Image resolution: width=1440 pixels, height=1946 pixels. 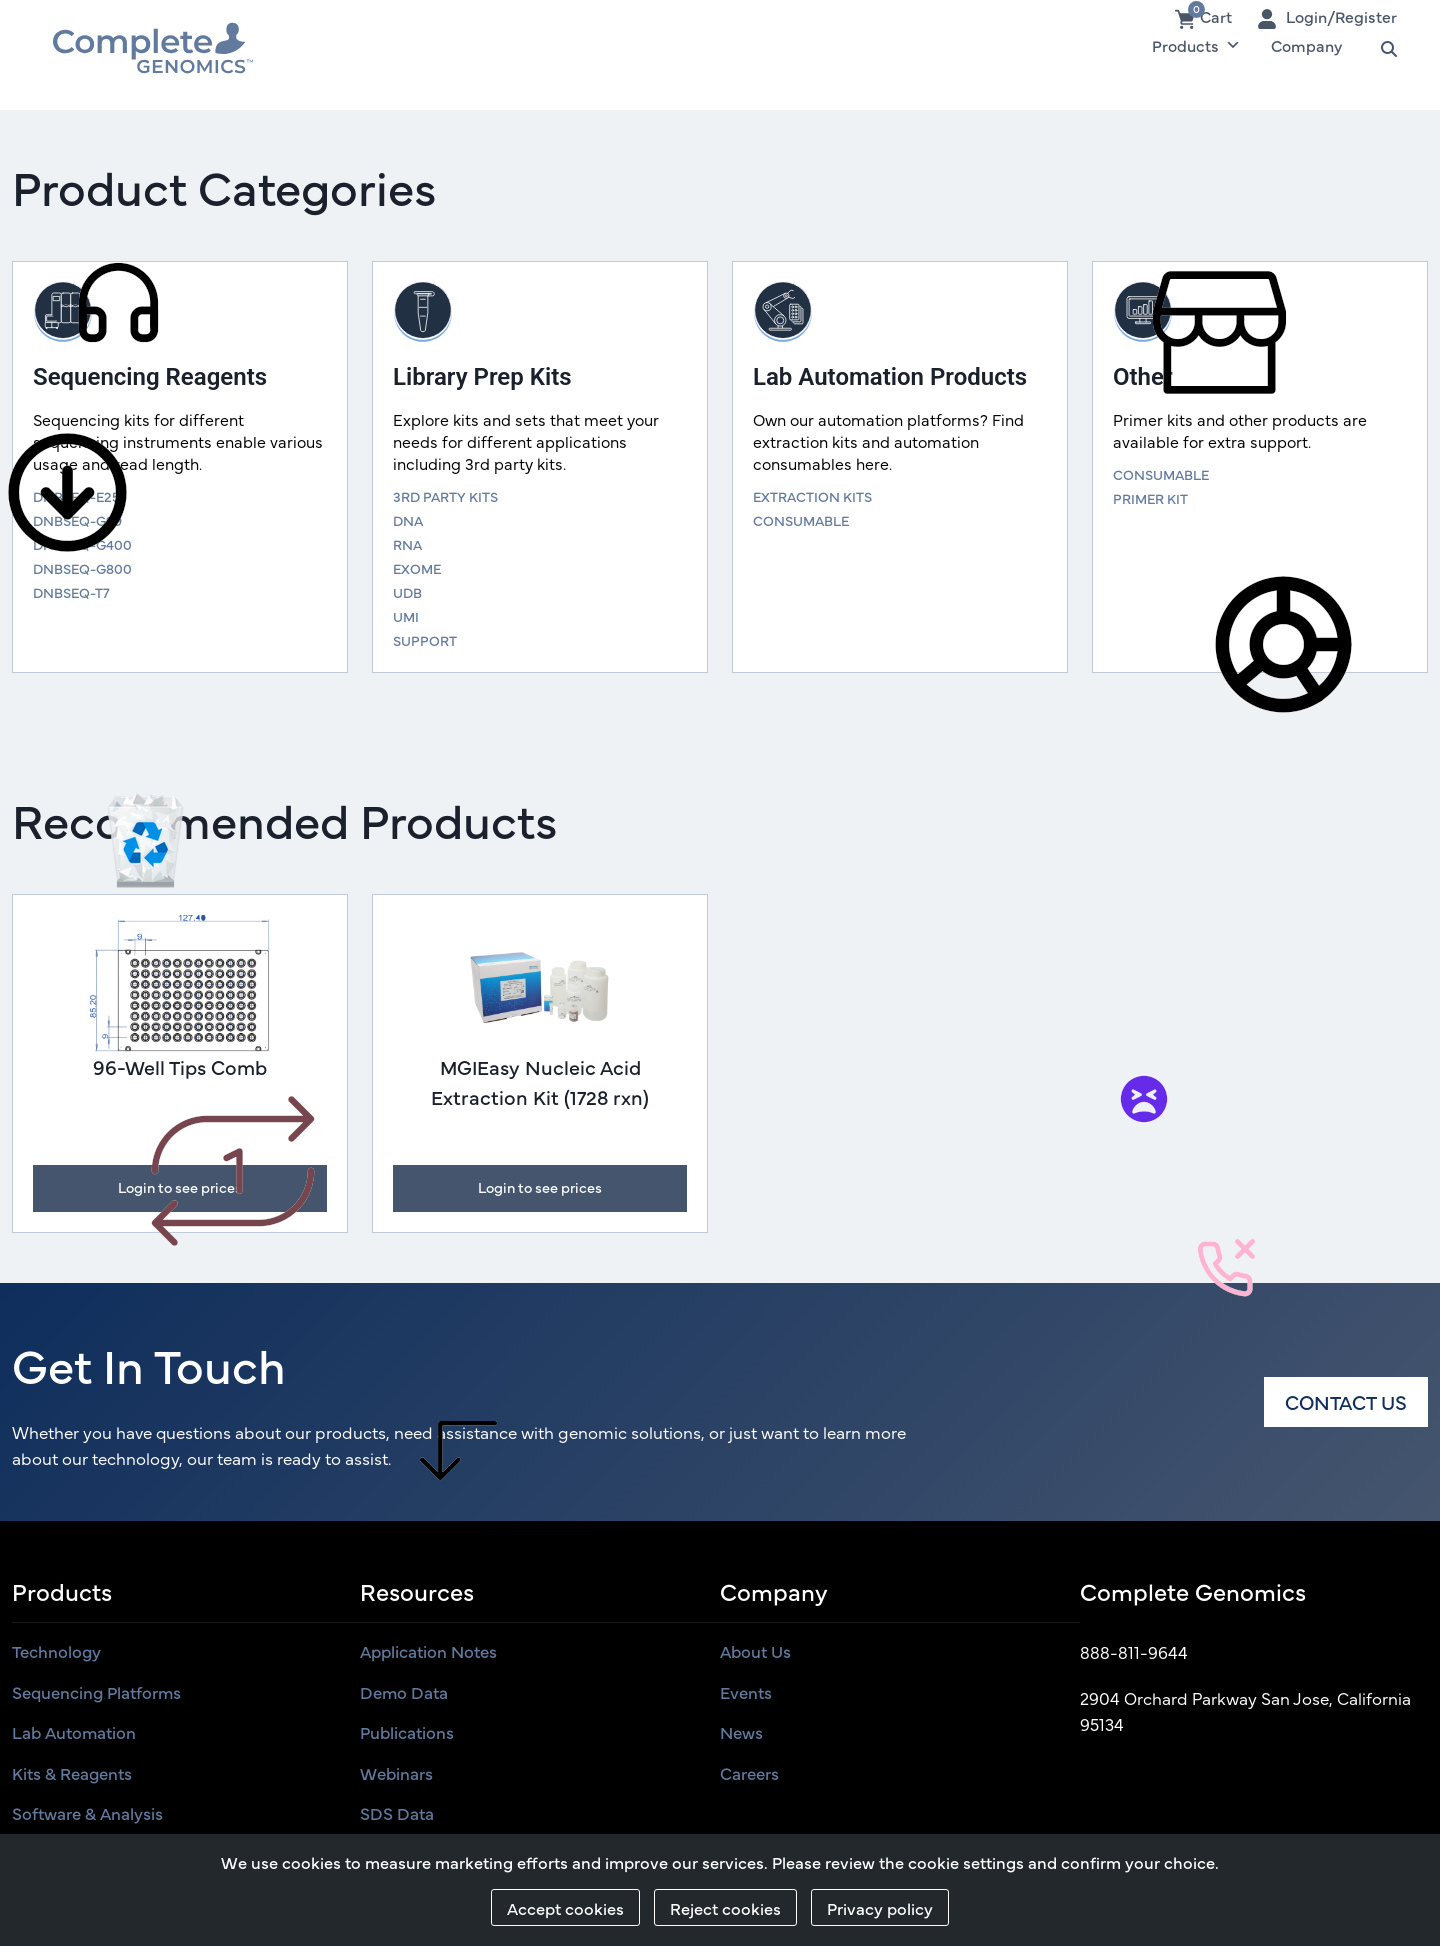 What do you see at coordinates (1283, 644) in the screenshot?
I see `view data breakdown in a donut chart` at bounding box center [1283, 644].